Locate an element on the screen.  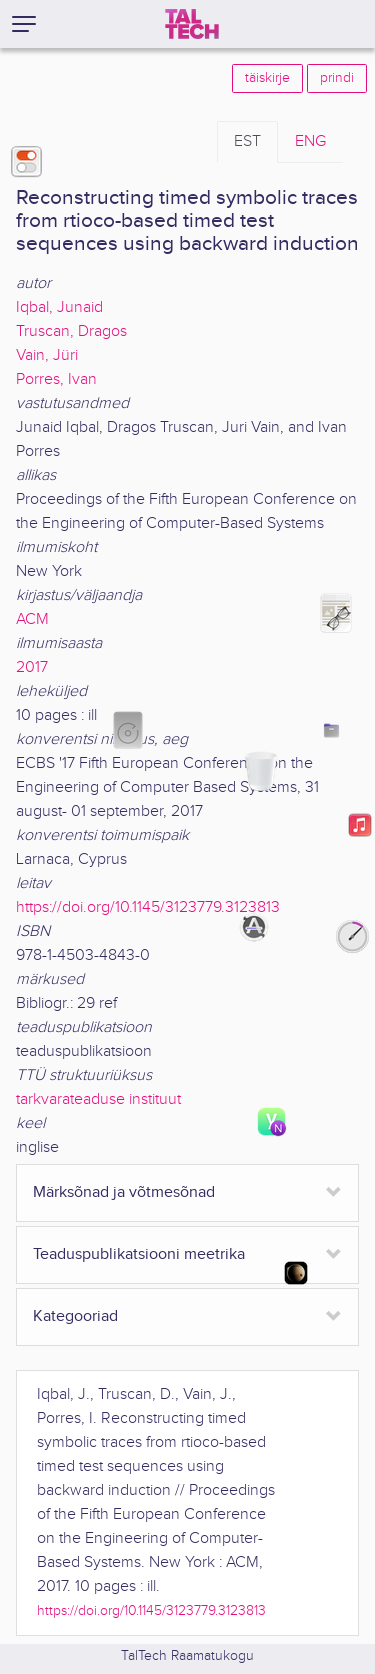
open the trash to view deleted items is located at coordinates (261, 771).